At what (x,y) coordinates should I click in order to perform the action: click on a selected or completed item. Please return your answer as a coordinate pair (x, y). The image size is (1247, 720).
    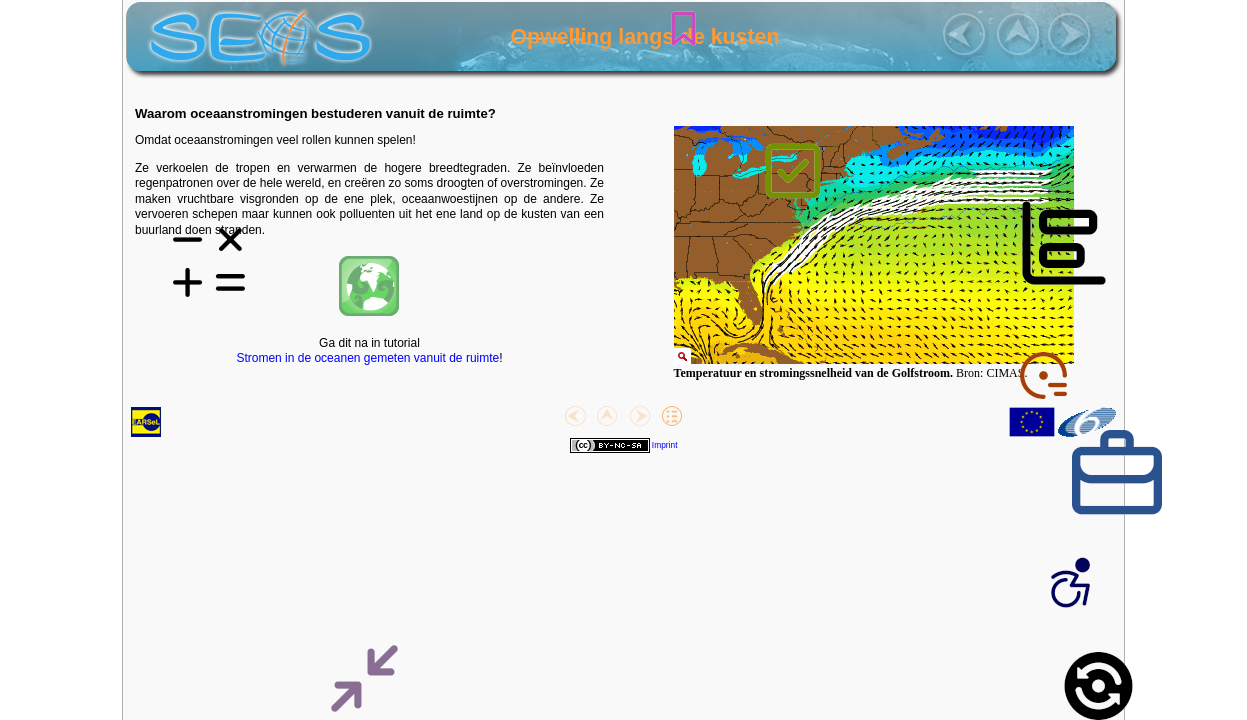
    Looking at the image, I should click on (793, 171).